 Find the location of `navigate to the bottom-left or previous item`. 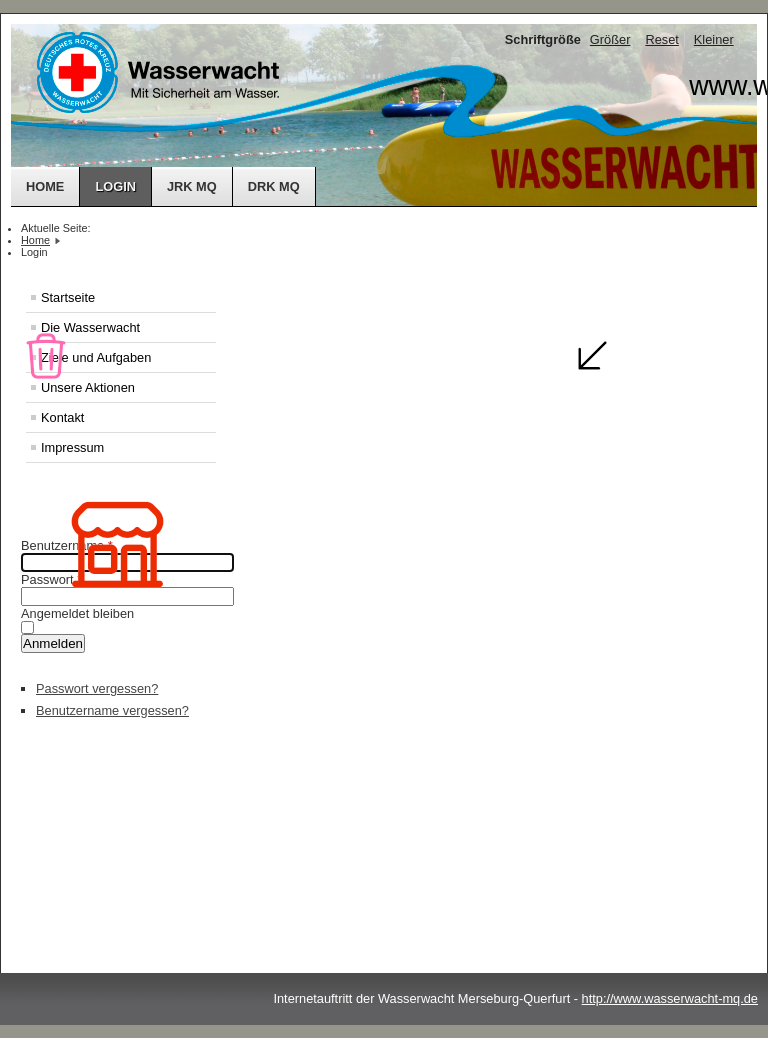

navigate to the bottom-left or previous item is located at coordinates (592, 355).